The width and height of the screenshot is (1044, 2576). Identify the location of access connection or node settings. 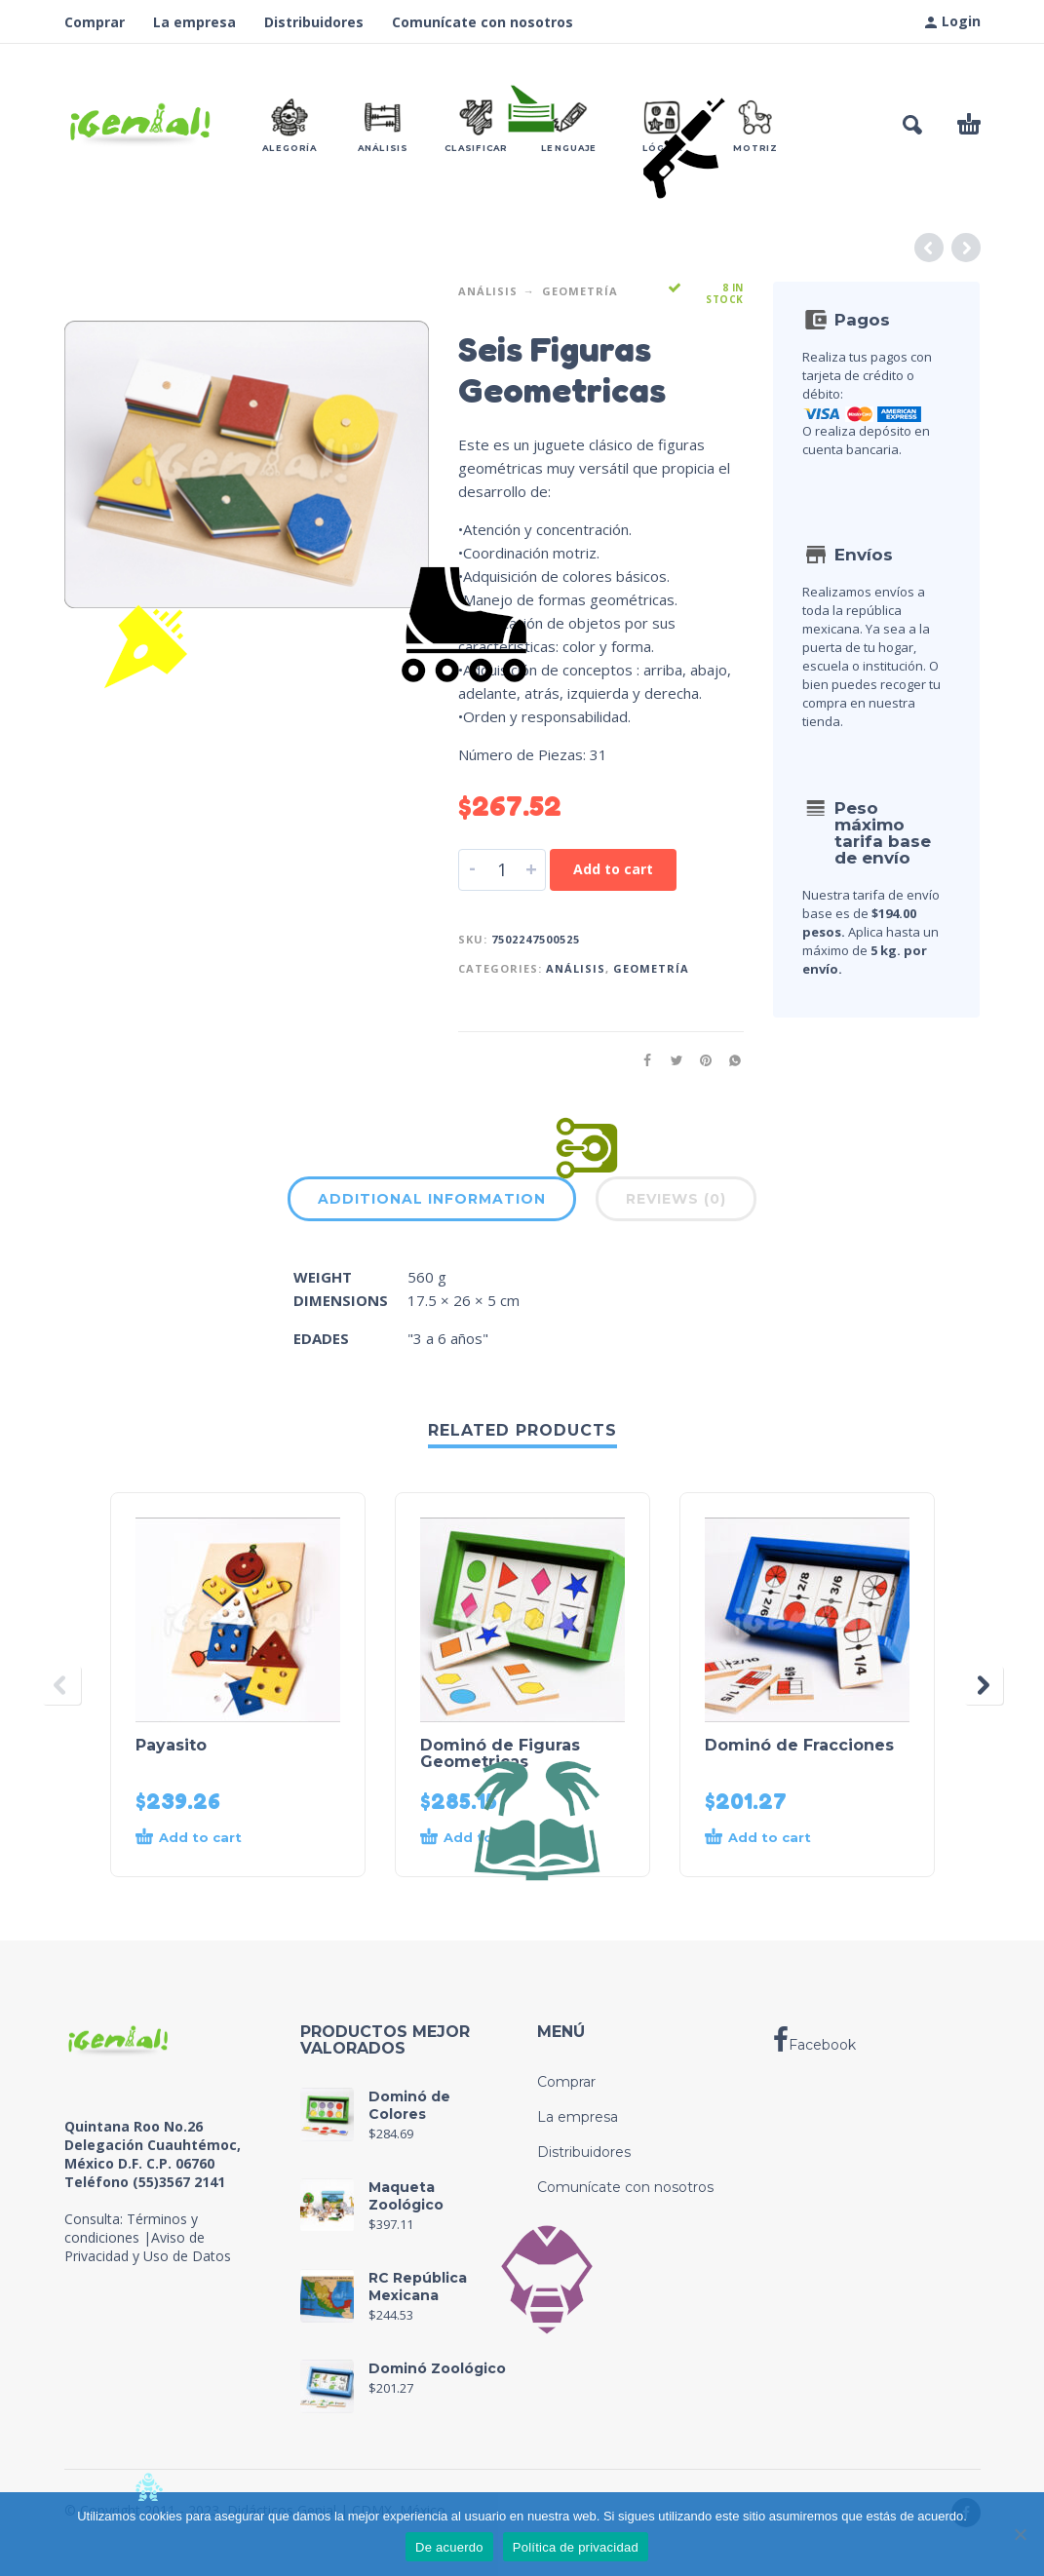
(587, 1148).